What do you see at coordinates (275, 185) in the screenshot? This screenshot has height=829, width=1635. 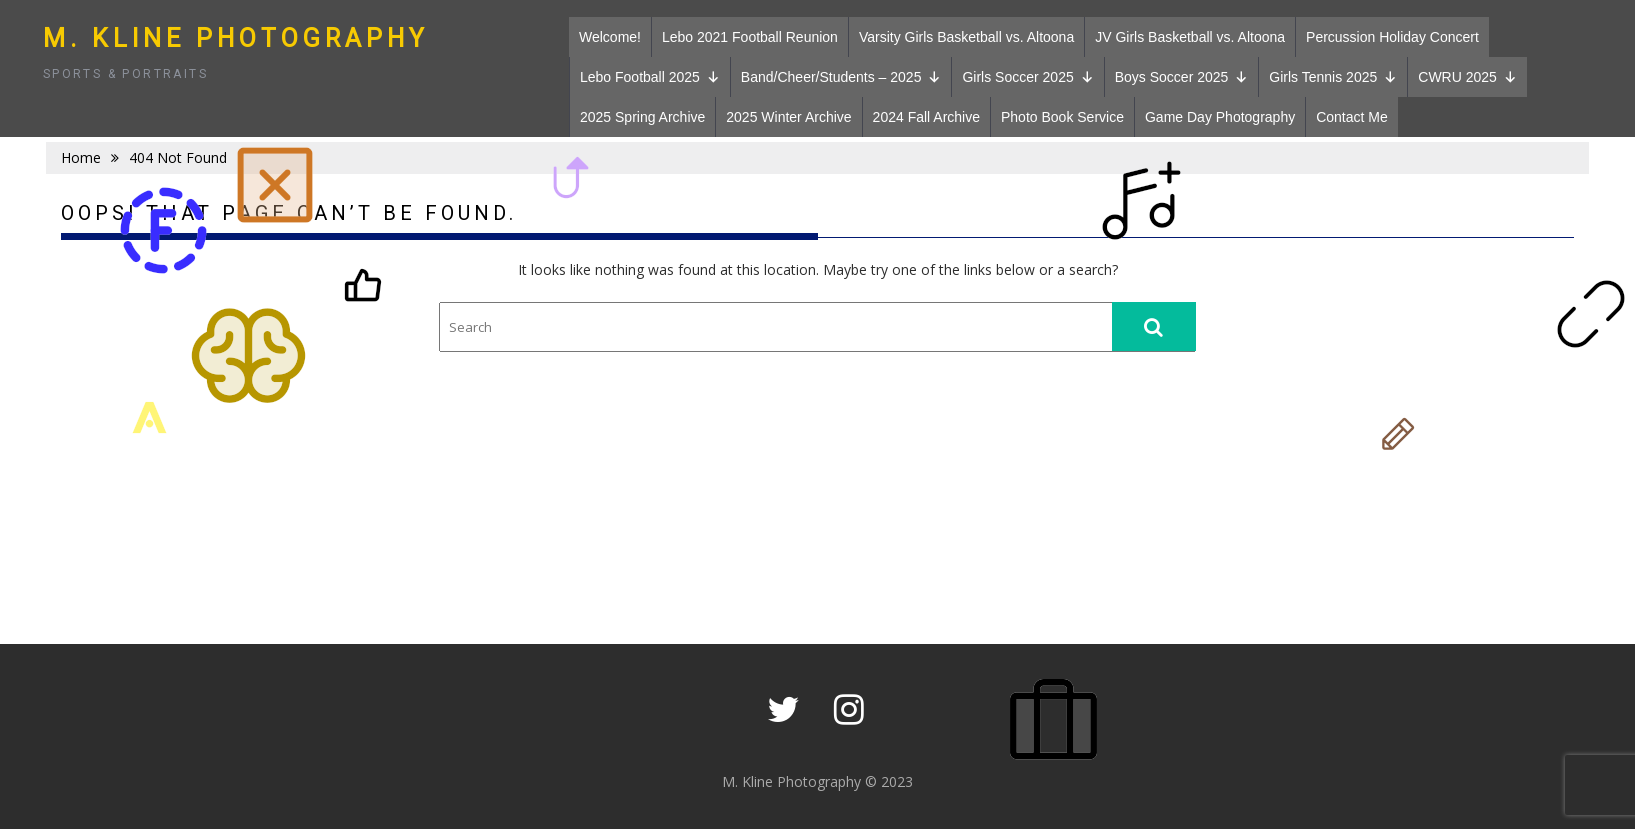 I see `close or dismiss a dialog box` at bounding box center [275, 185].